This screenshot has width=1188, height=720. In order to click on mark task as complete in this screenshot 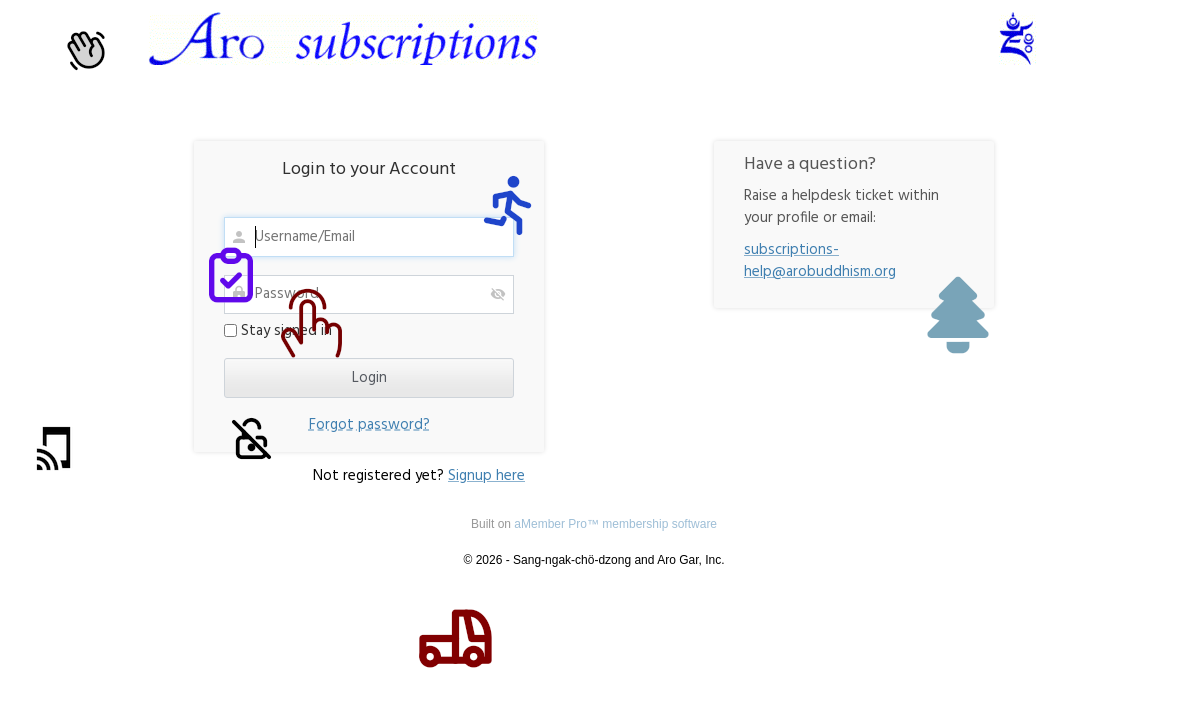, I will do `click(231, 275)`.